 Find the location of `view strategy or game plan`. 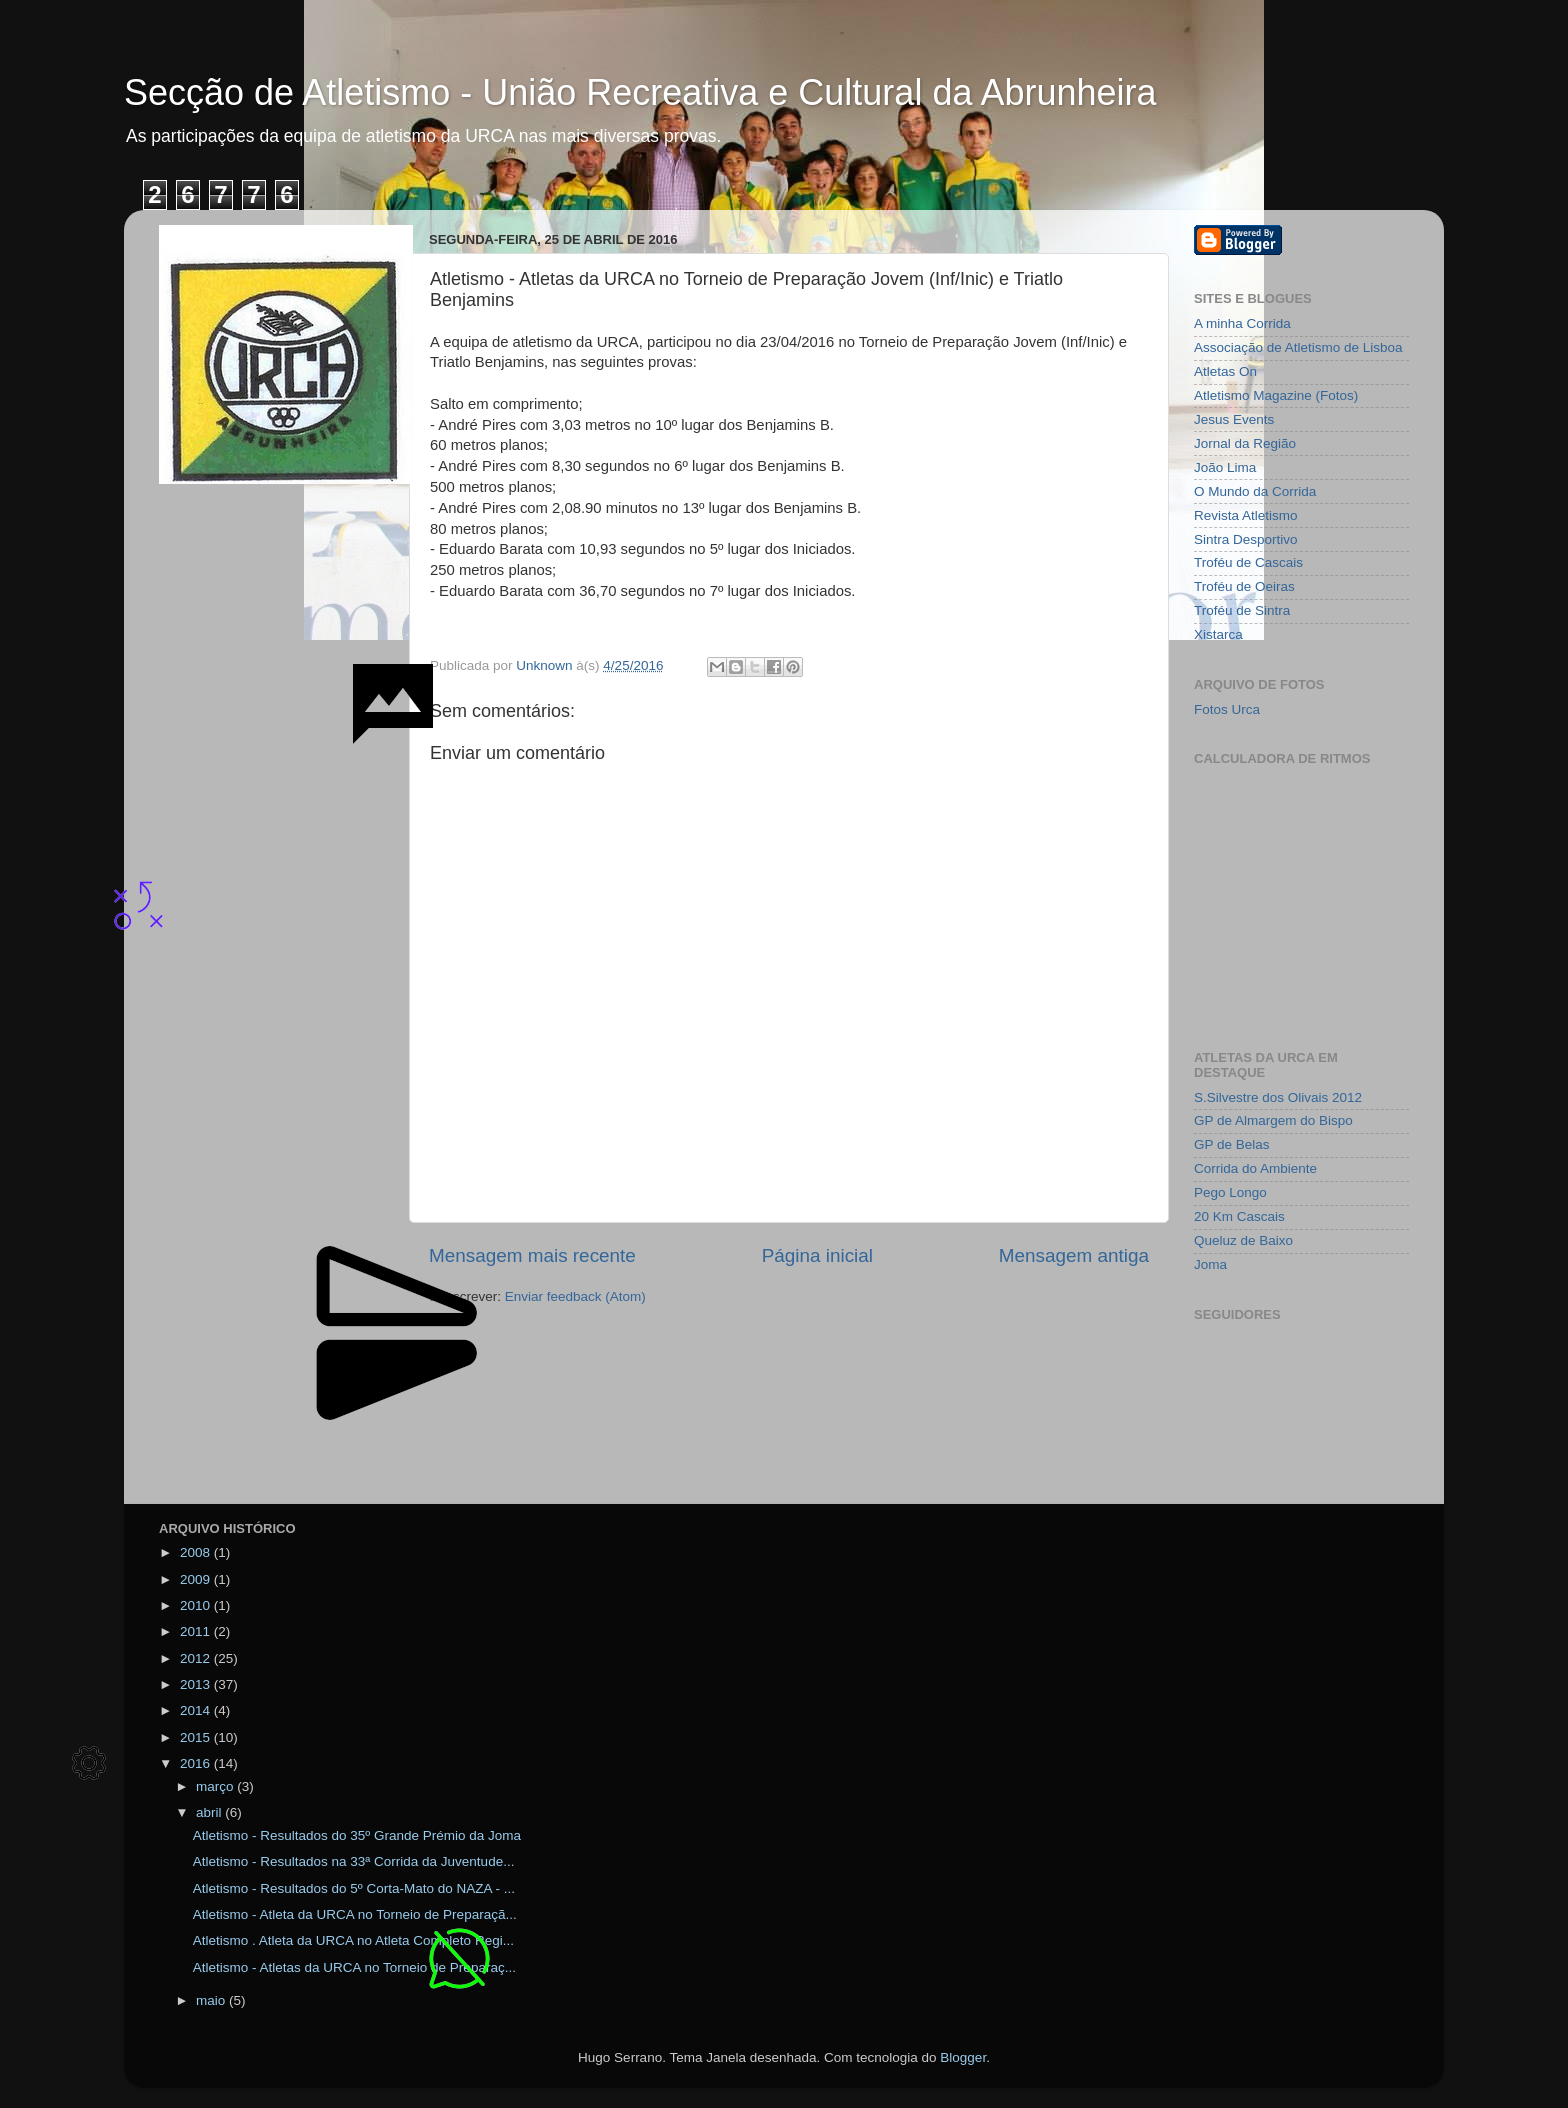

view strategy or game plan is located at coordinates (136, 905).